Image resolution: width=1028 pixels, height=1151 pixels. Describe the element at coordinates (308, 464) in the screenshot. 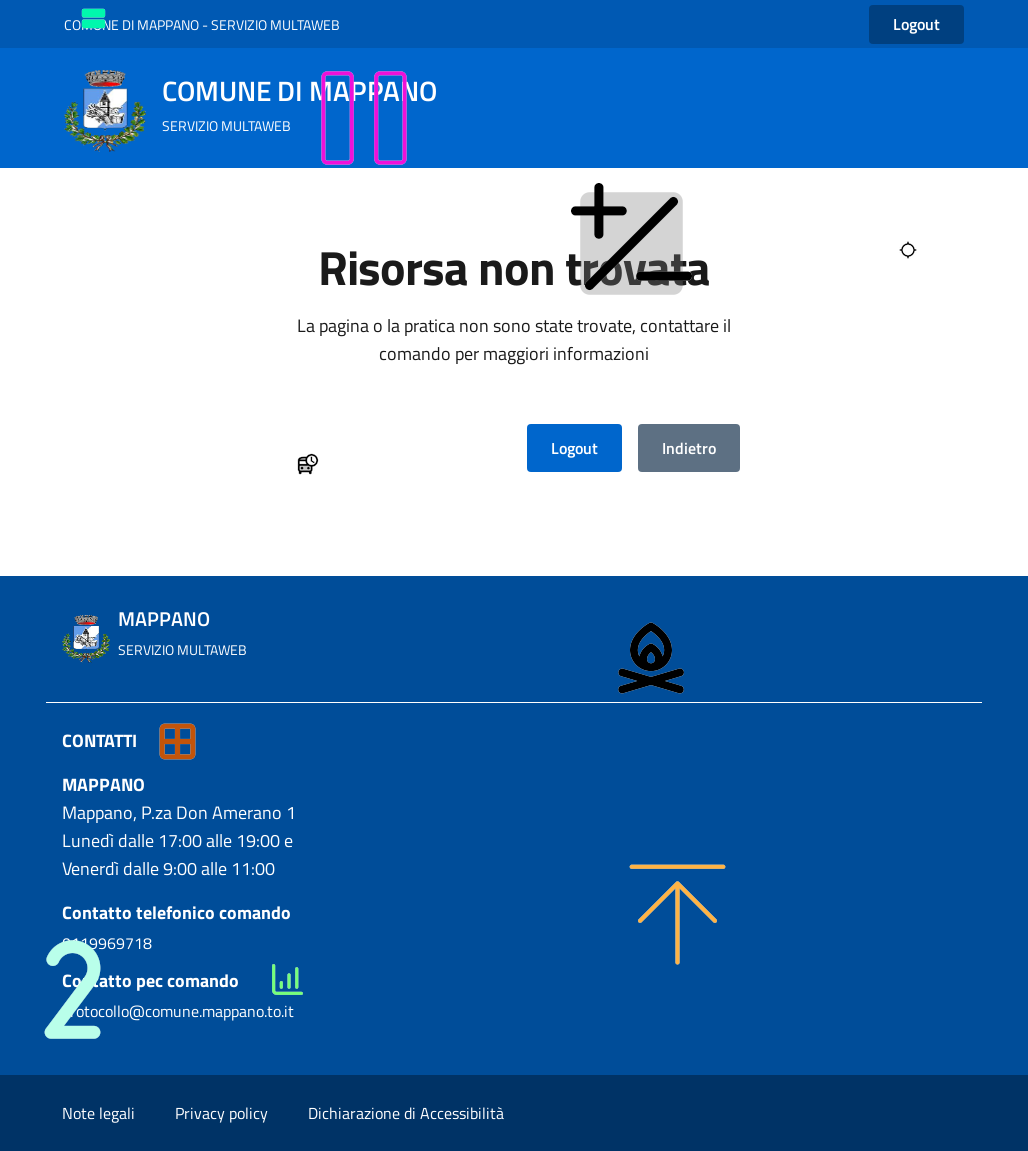

I see `view bus or transit departure times` at that location.